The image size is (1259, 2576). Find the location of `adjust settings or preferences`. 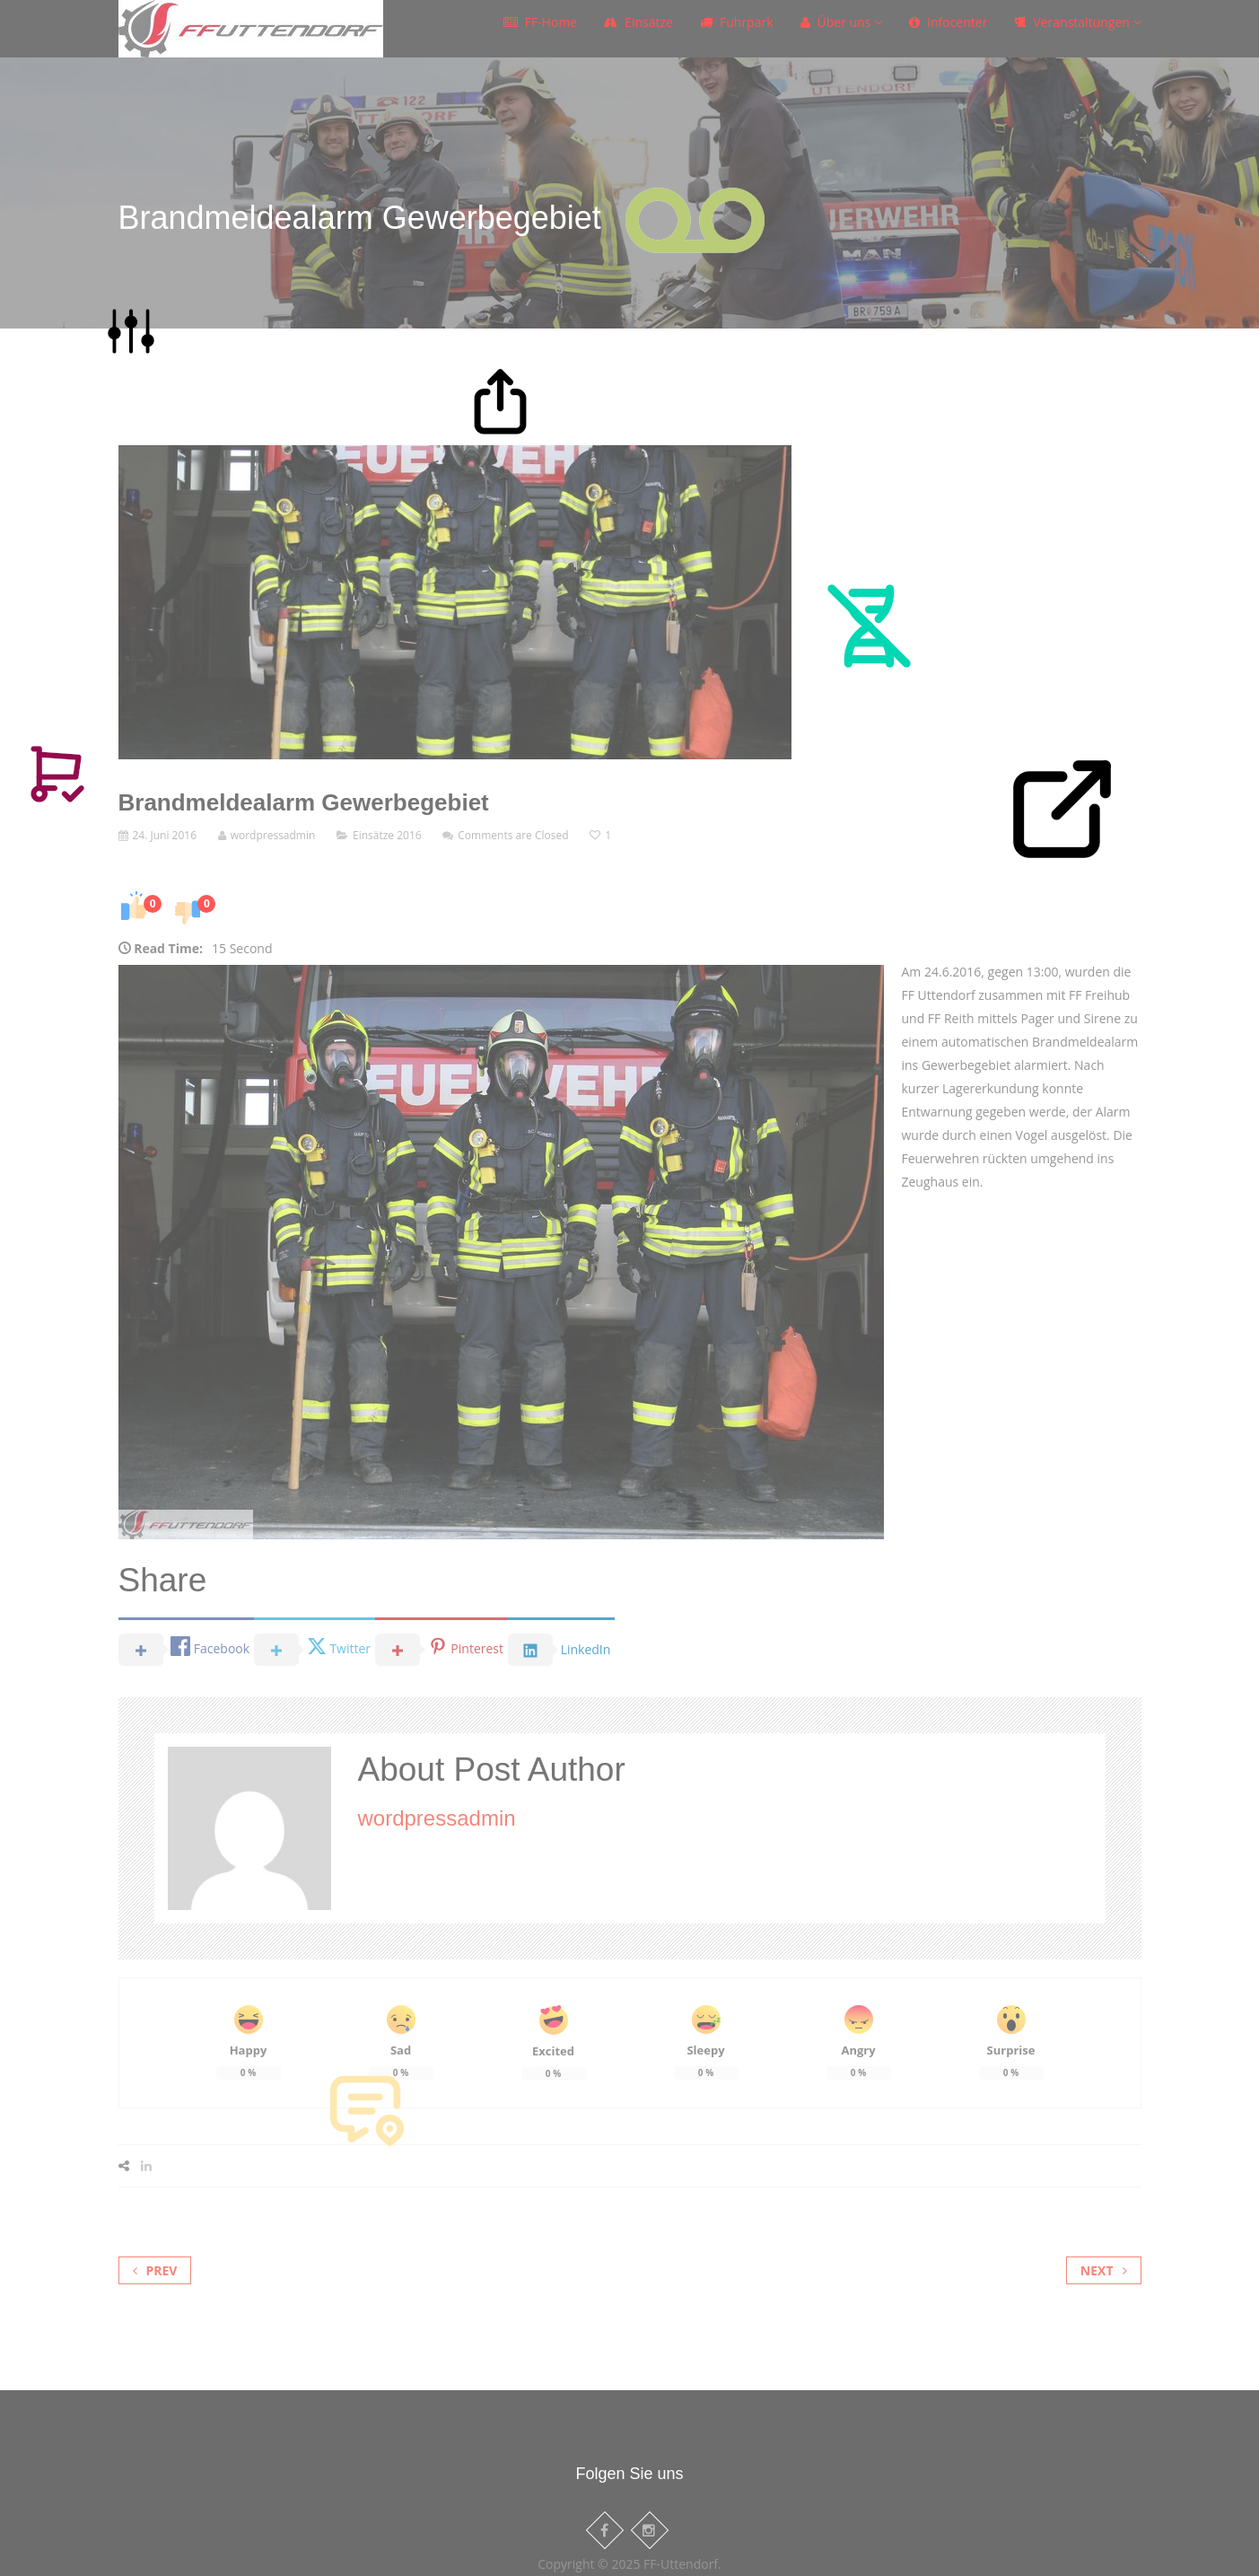

adjust settings or preferences is located at coordinates (131, 331).